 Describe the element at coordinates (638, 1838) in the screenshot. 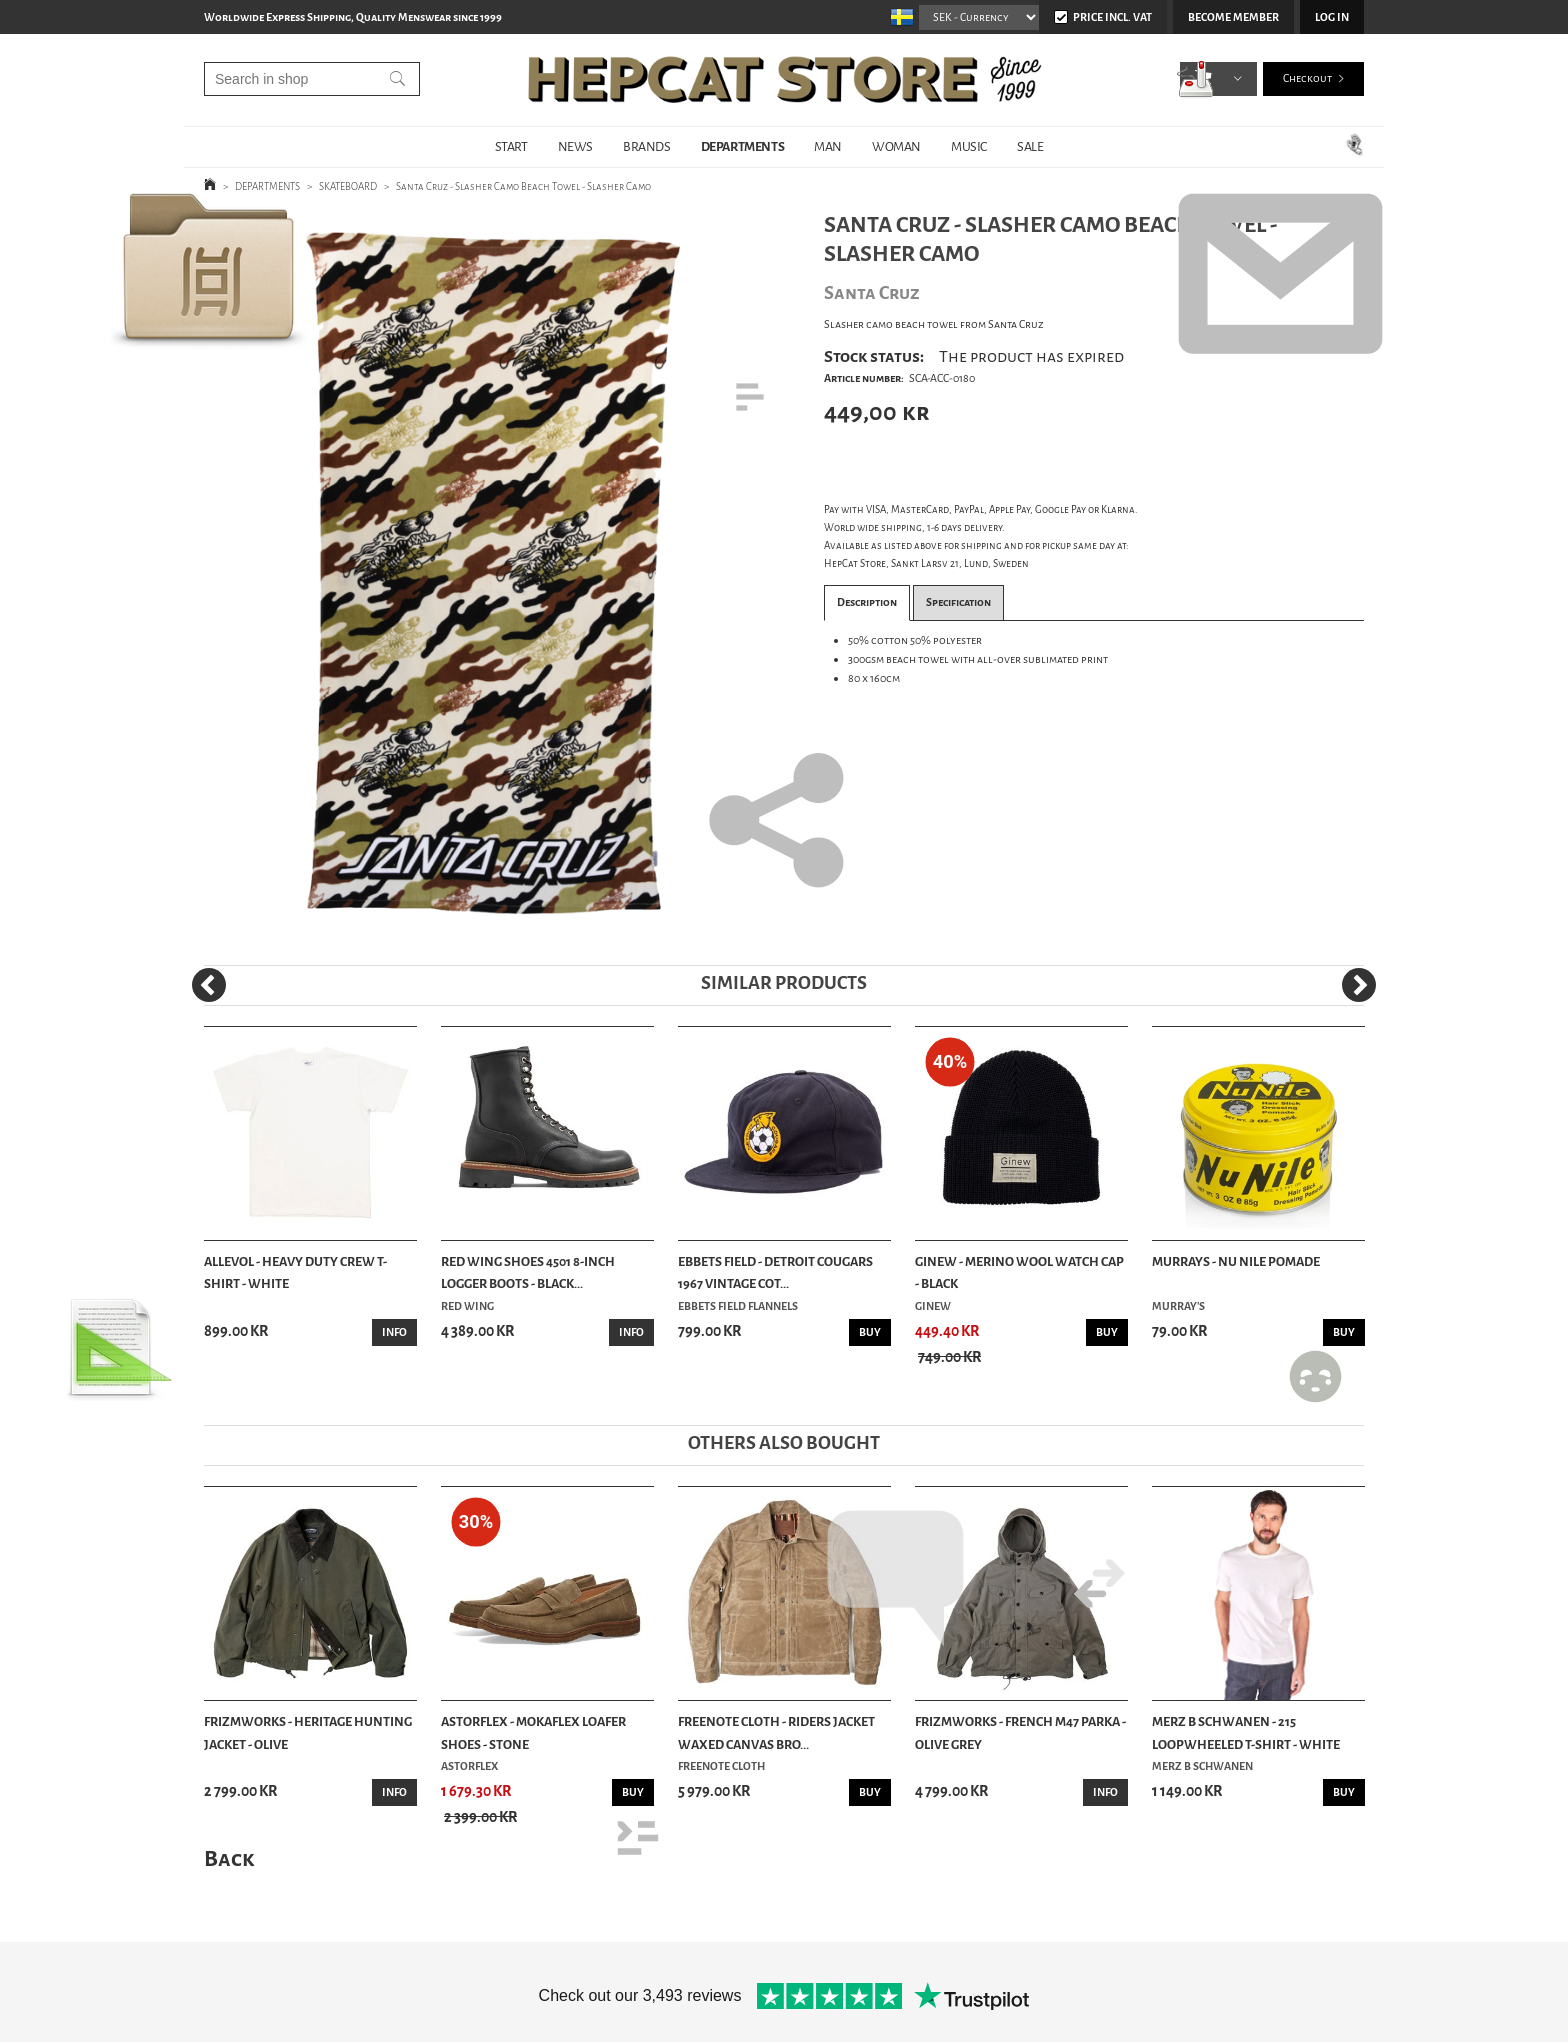

I see `decrease text indentation (right-to-left layout)` at that location.